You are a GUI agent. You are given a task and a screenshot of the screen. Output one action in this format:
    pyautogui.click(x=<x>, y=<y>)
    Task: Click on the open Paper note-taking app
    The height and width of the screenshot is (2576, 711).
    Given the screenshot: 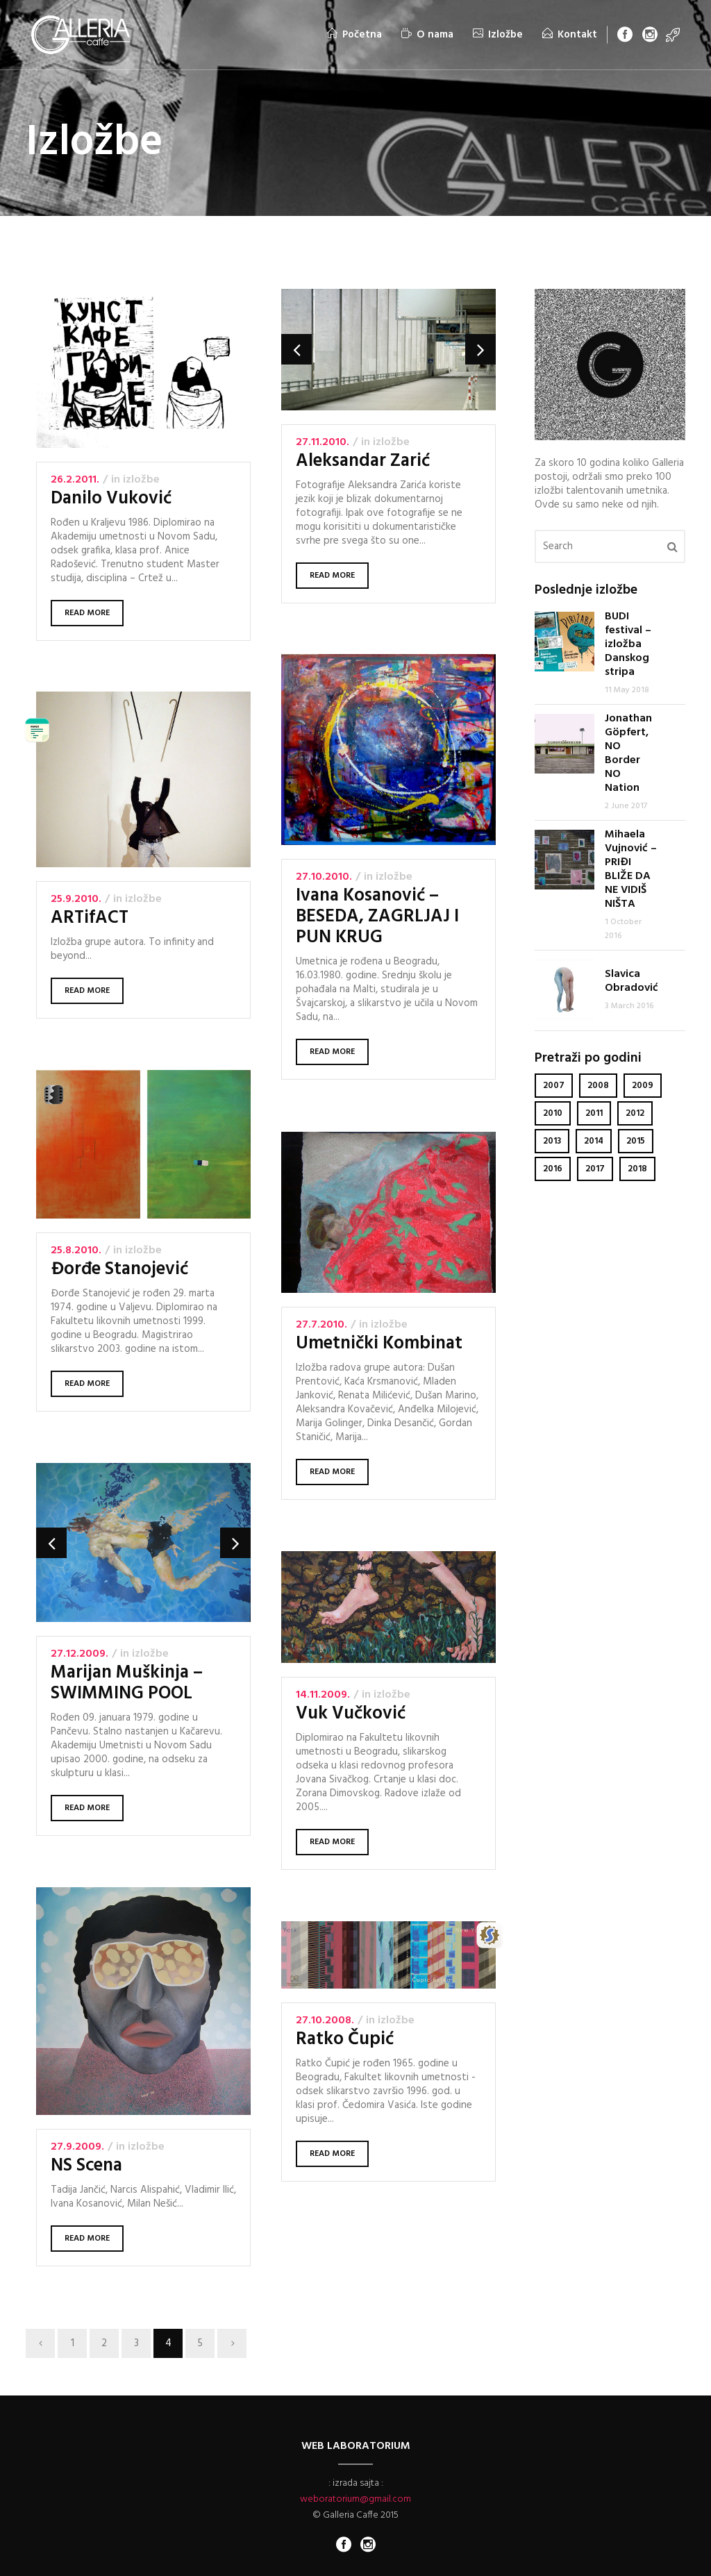 What is the action you would take?
    pyautogui.click(x=37, y=730)
    